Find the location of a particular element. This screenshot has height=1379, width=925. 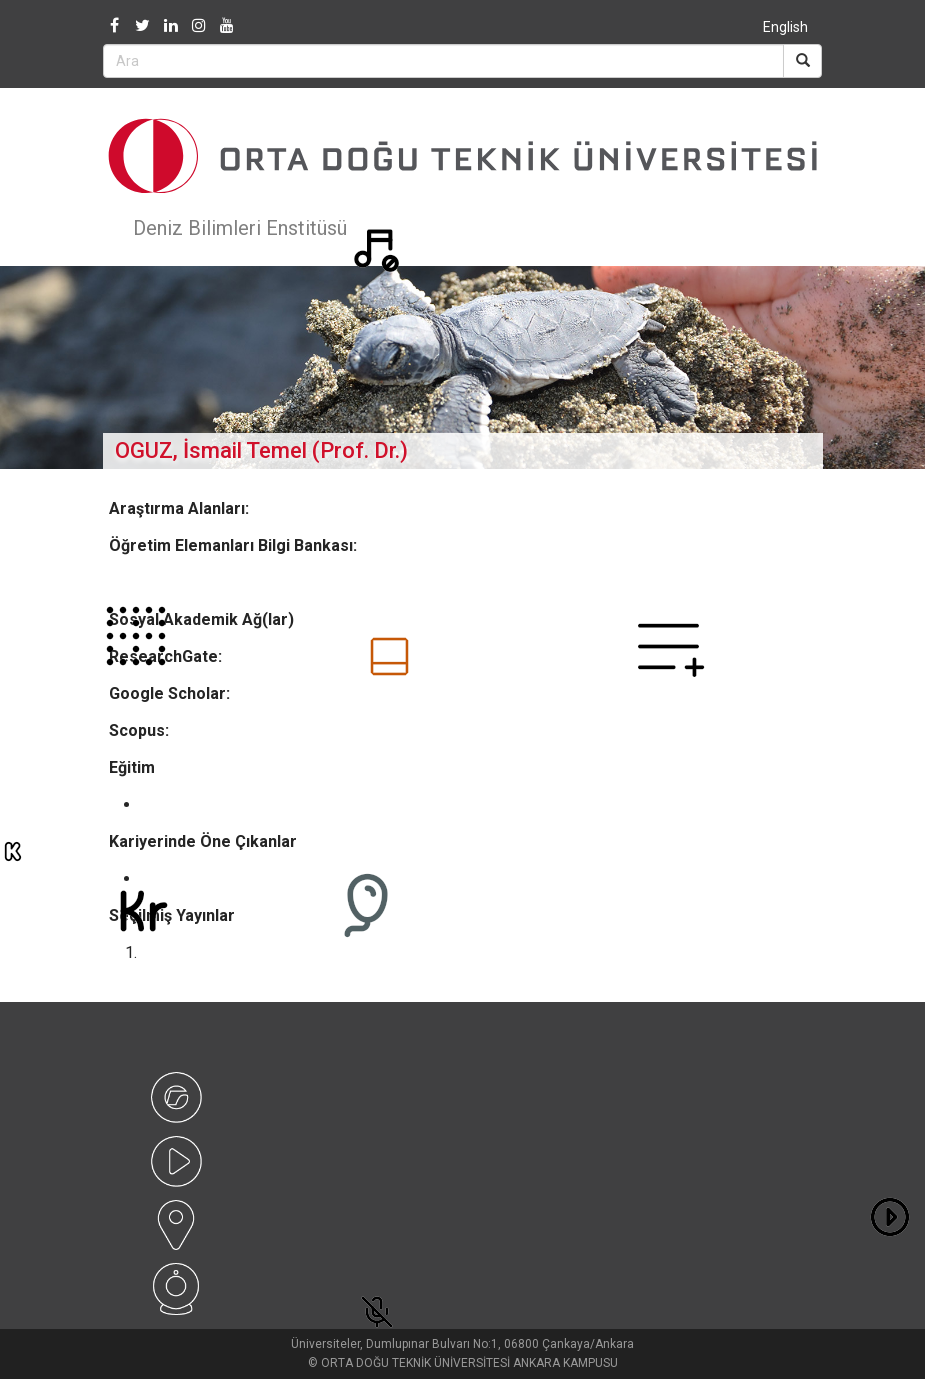

indicates a celebration or birthday event is located at coordinates (367, 905).